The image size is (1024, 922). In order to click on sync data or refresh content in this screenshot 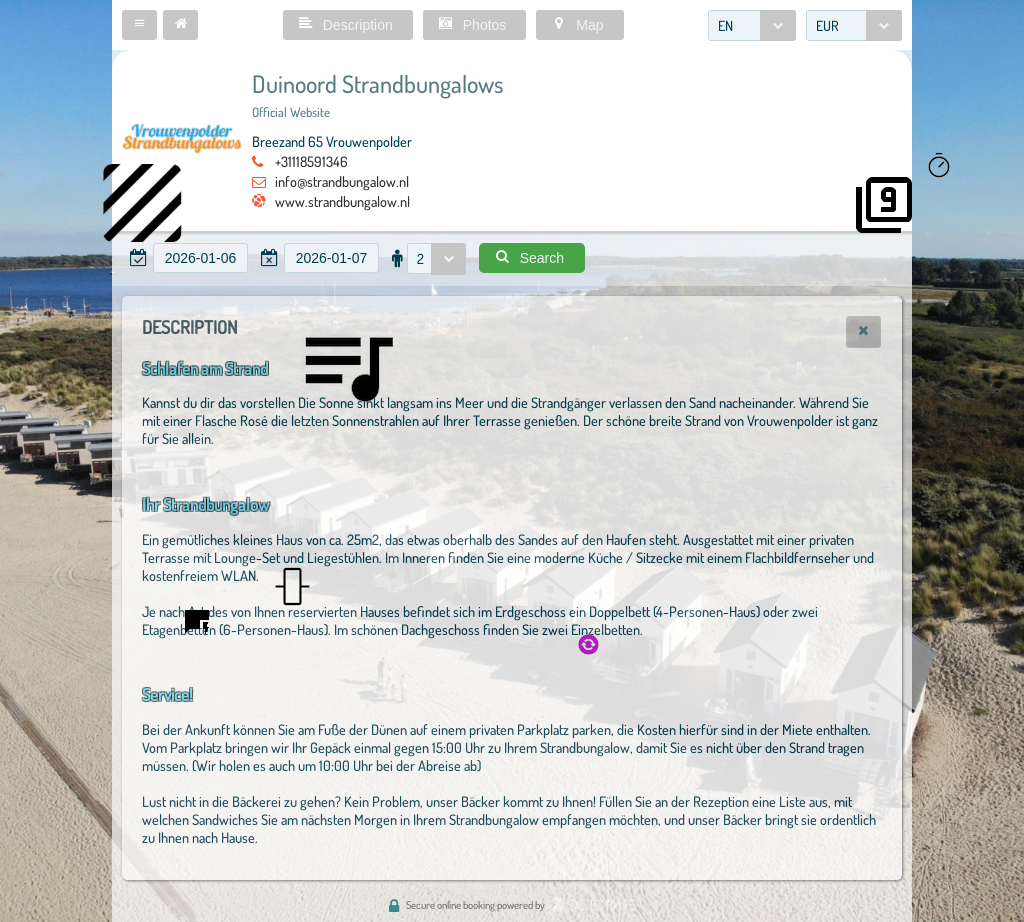, I will do `click(588, 644)`.